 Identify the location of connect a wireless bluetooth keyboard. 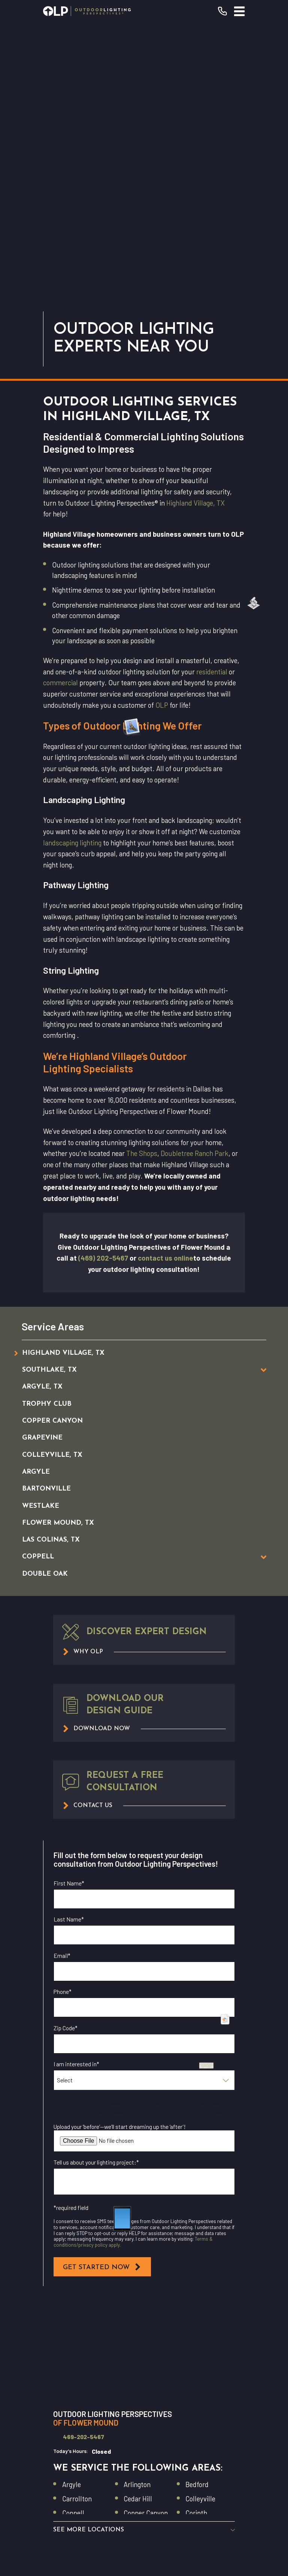
(206, 2066).